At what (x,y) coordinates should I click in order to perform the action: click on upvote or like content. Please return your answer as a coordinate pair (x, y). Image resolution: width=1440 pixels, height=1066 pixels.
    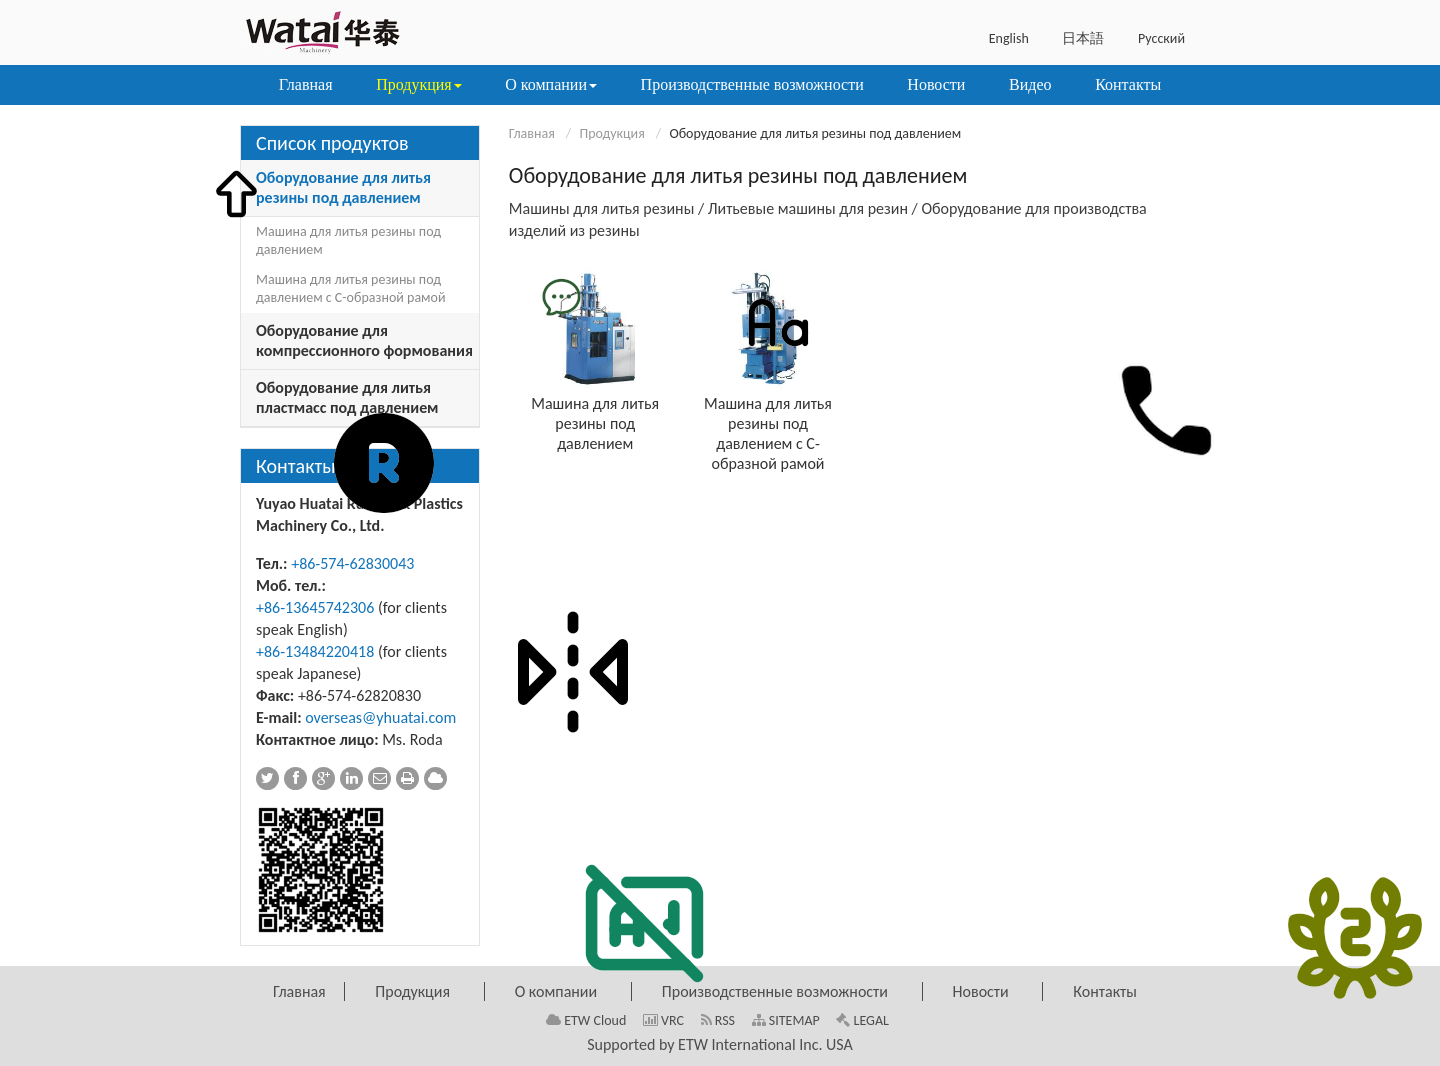
    Looking at the image, I should click on (236, 193).